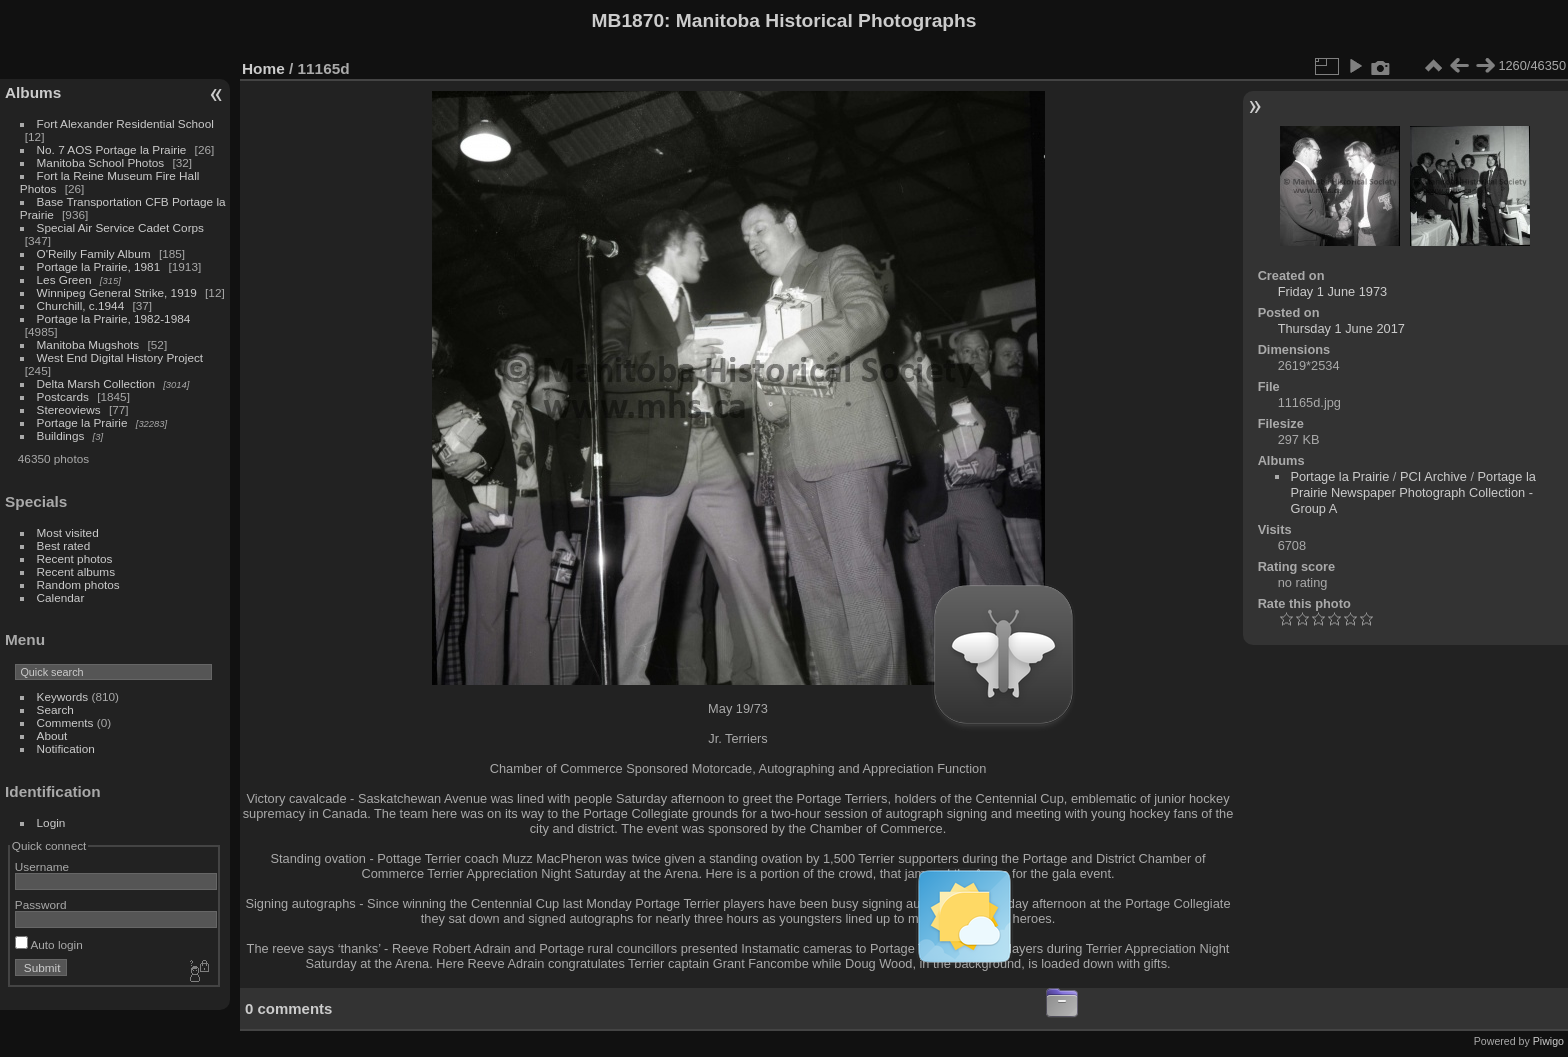 This screenshot has height=1057, width=1568. I want to click on open the weather app, so click(964, 916).